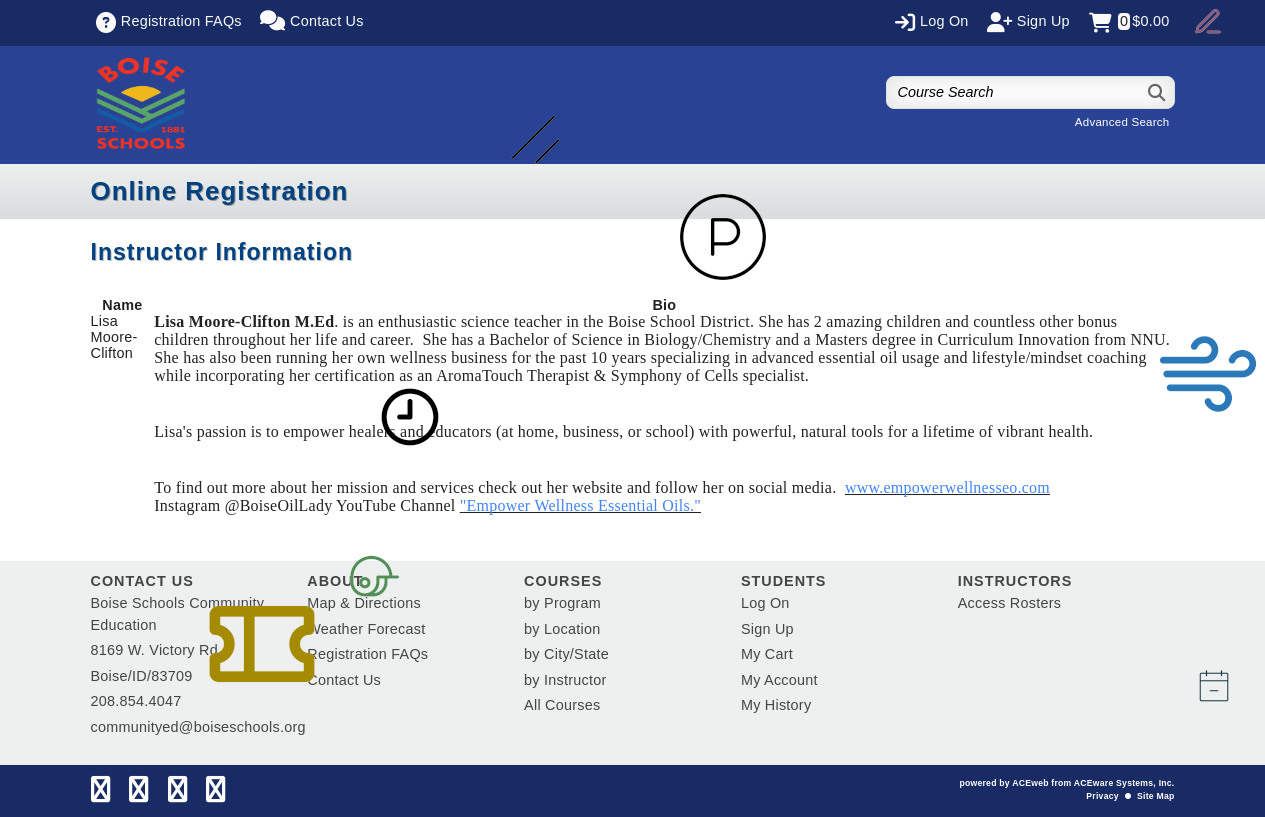  I want to click on view your tickets or passes, so click(262, 644).